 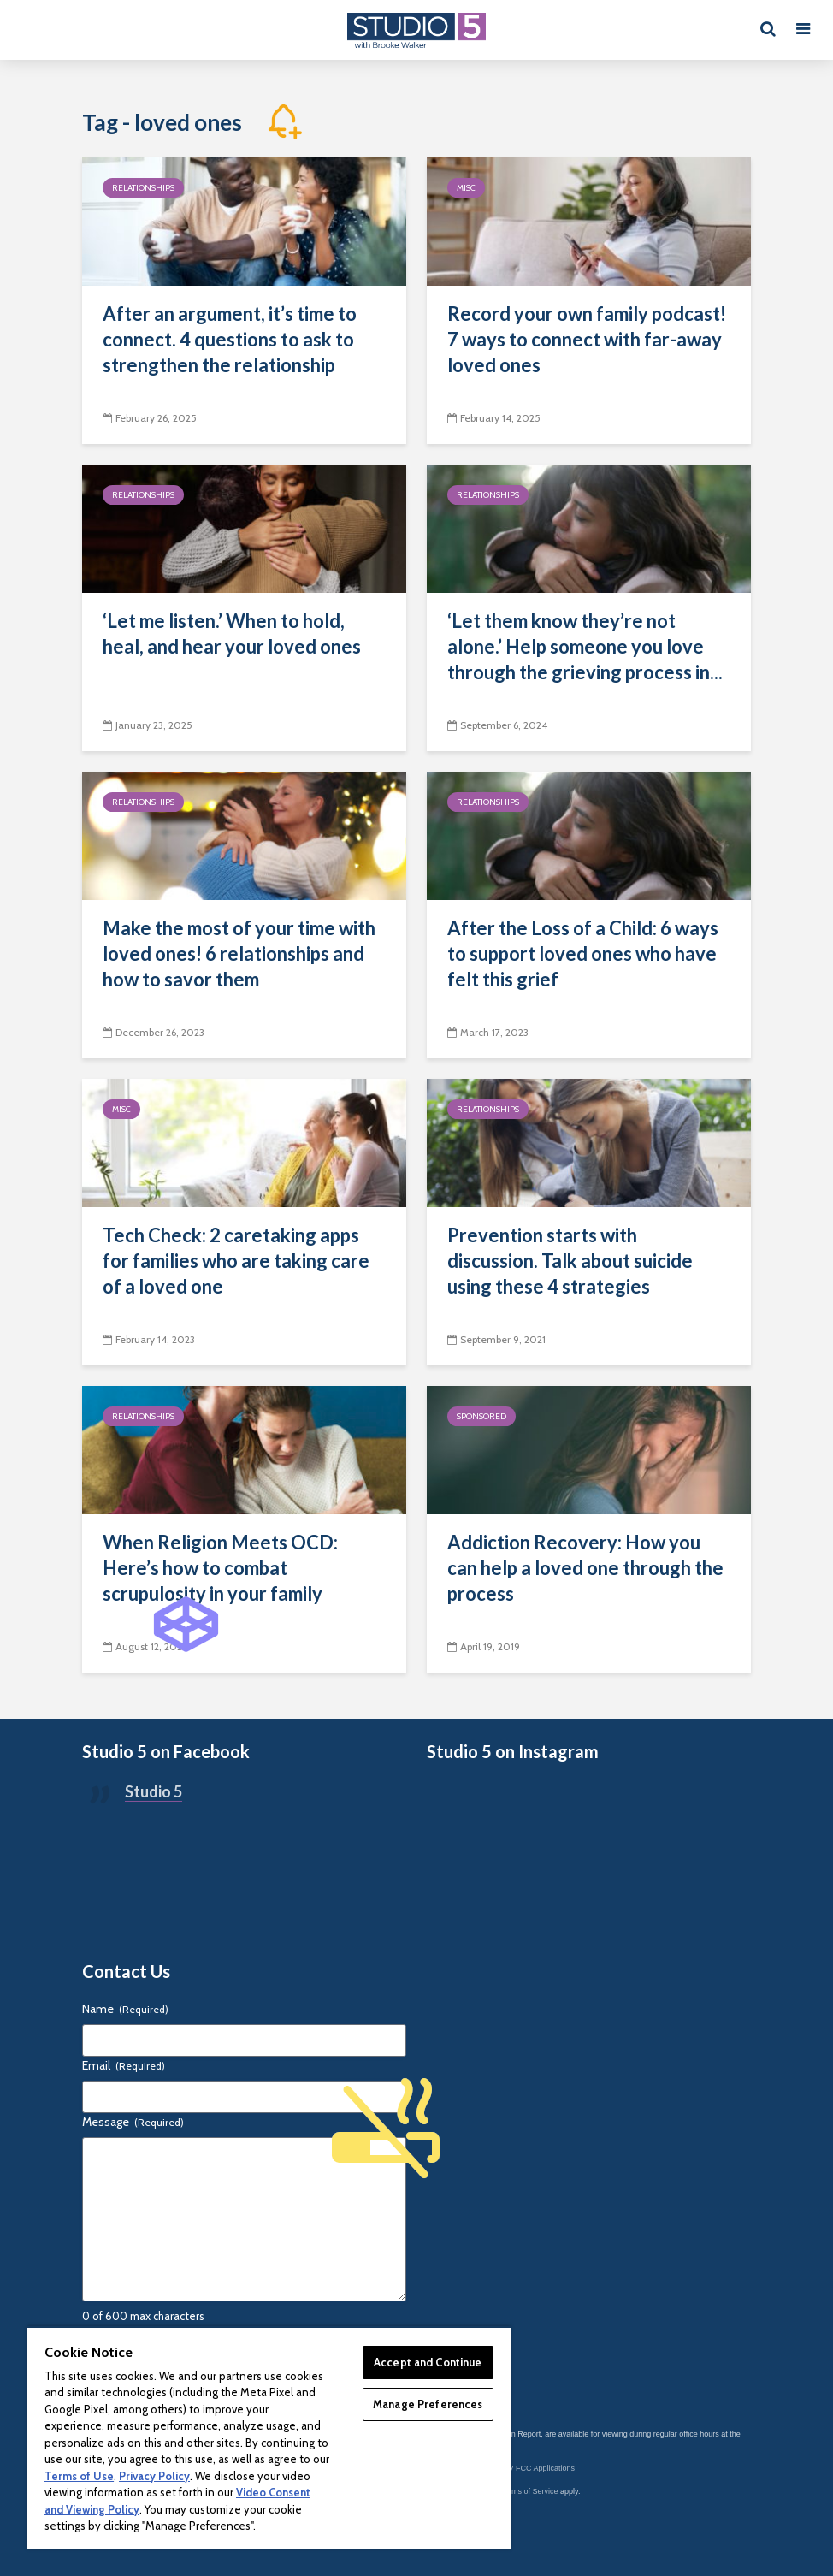 What do you see at coordinates (283, 121) in the screenshot?
I see `add a new notification or alert` at bounding box center [283, 121].